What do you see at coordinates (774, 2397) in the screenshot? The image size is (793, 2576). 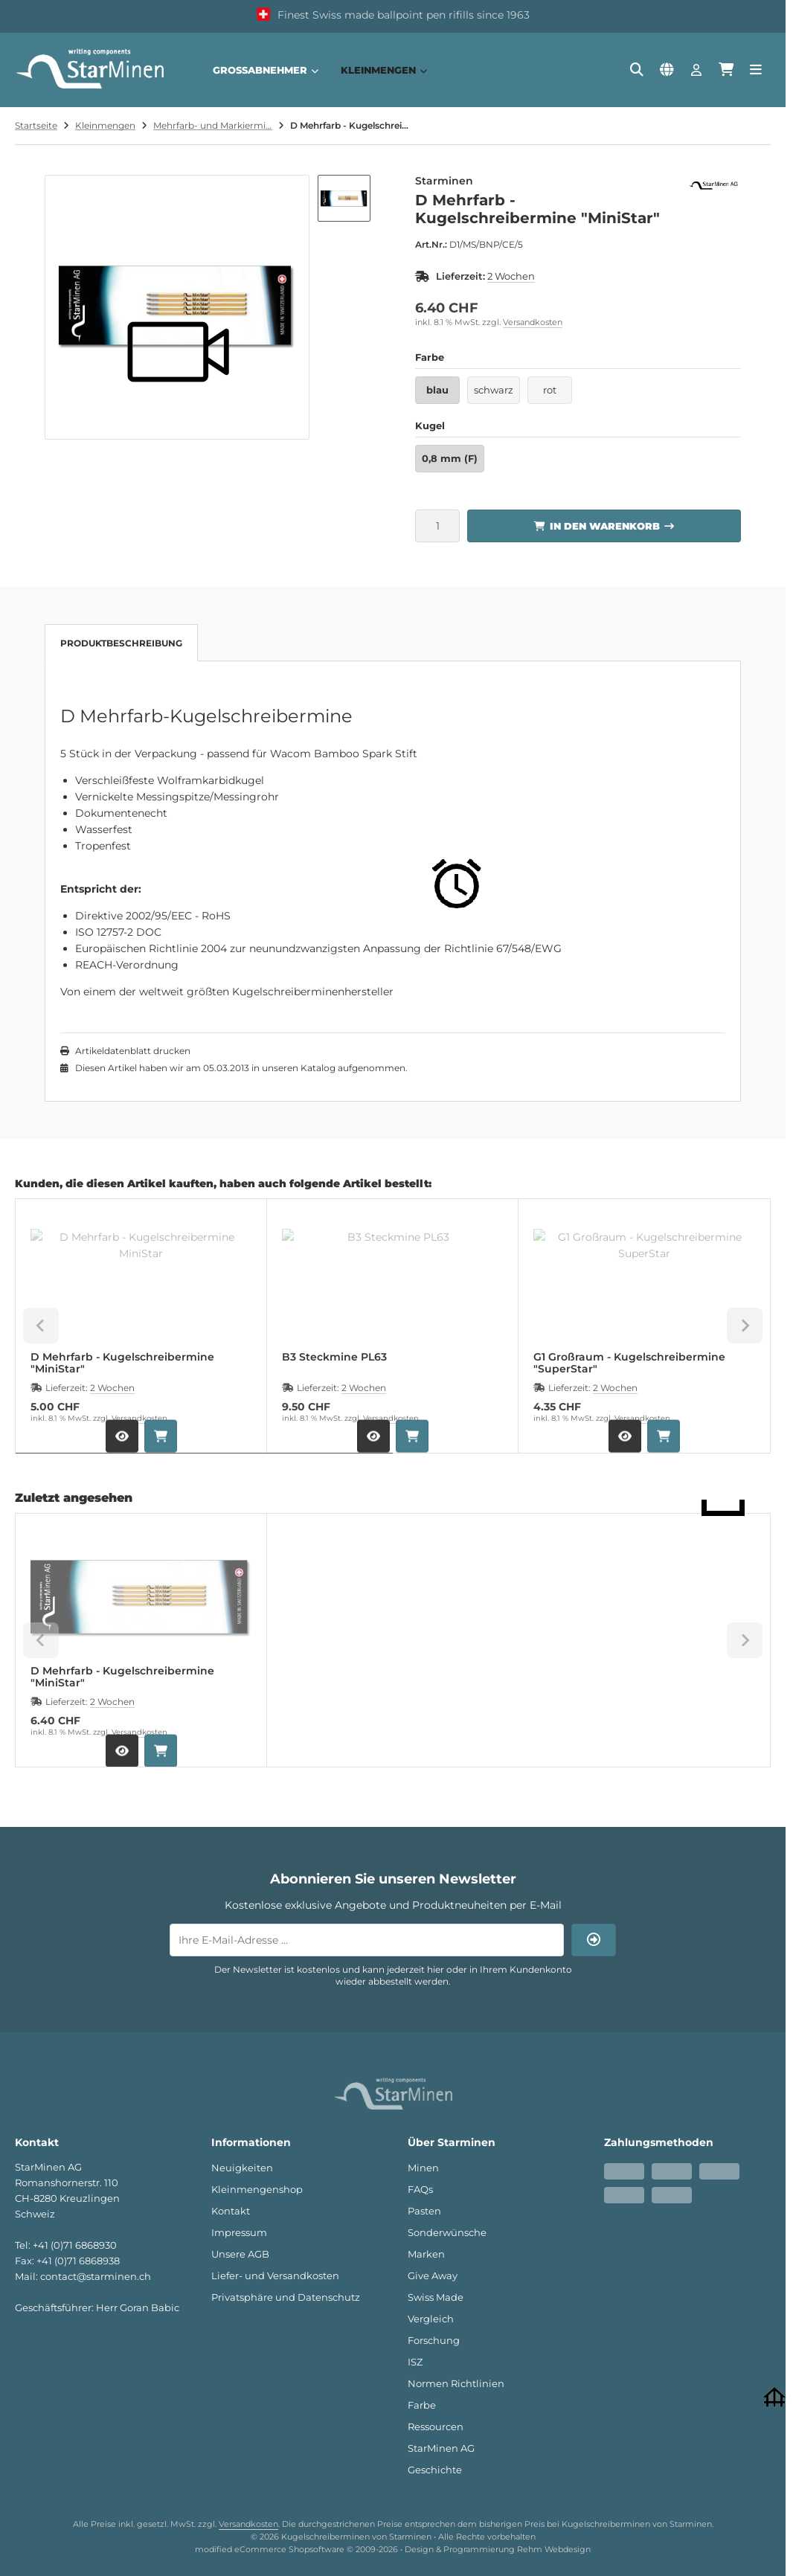 I see `view property foundation details` at bounding box center [774, 2397].